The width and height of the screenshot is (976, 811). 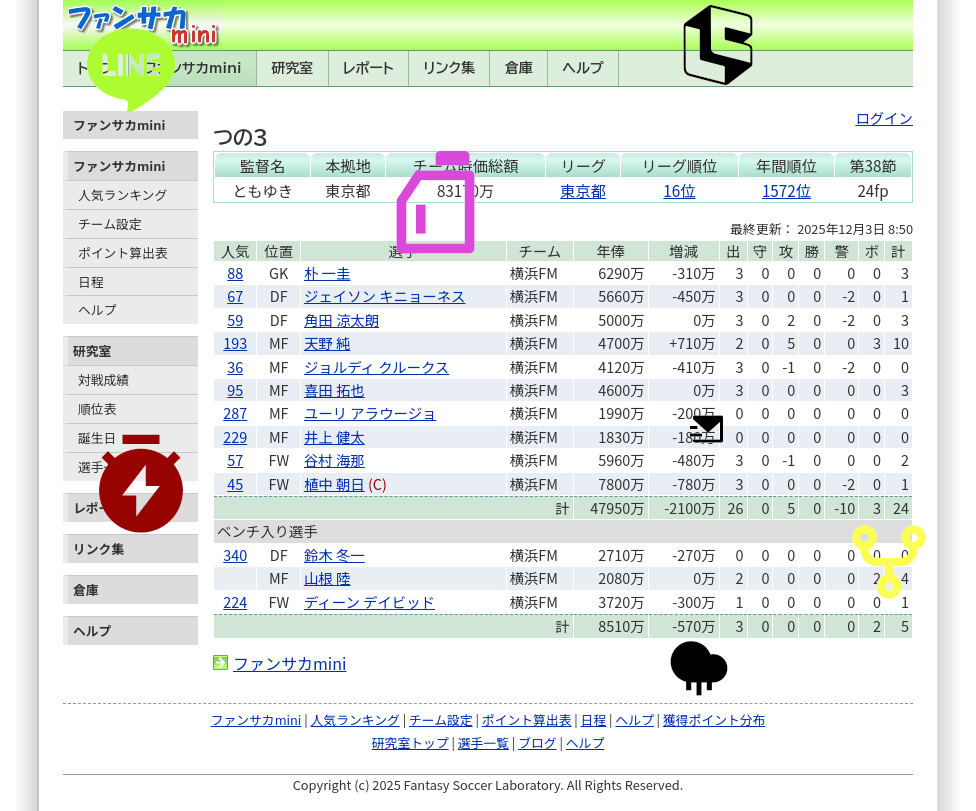 I want to click on fork a repository, so click(x=889, y=562).